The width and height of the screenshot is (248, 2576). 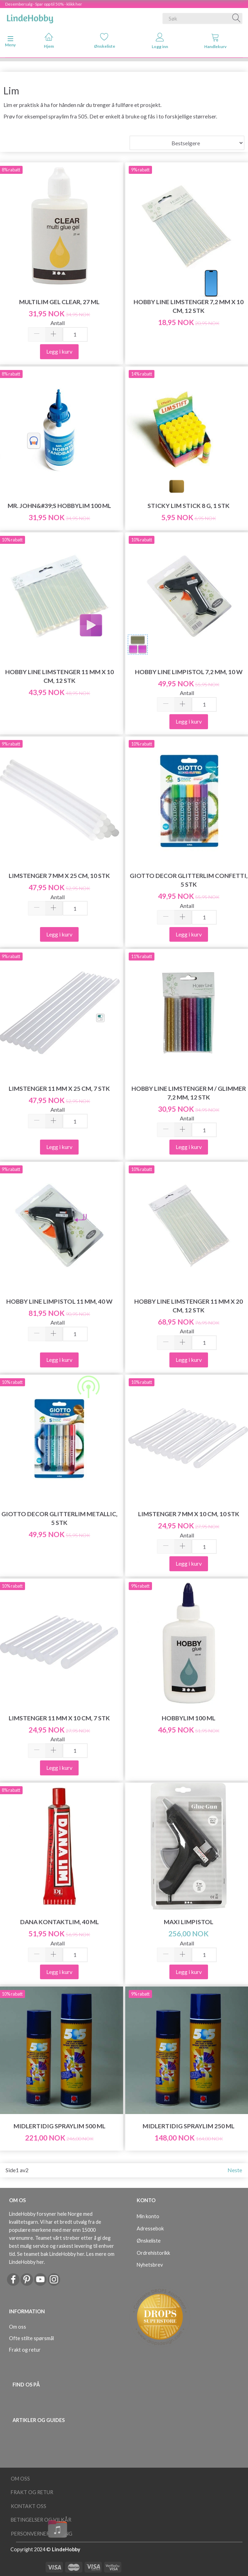 What do you see at coordinates (34, 441) in the screenshot?
I see `an audacity audio project file` at bounding box center [34, 441].